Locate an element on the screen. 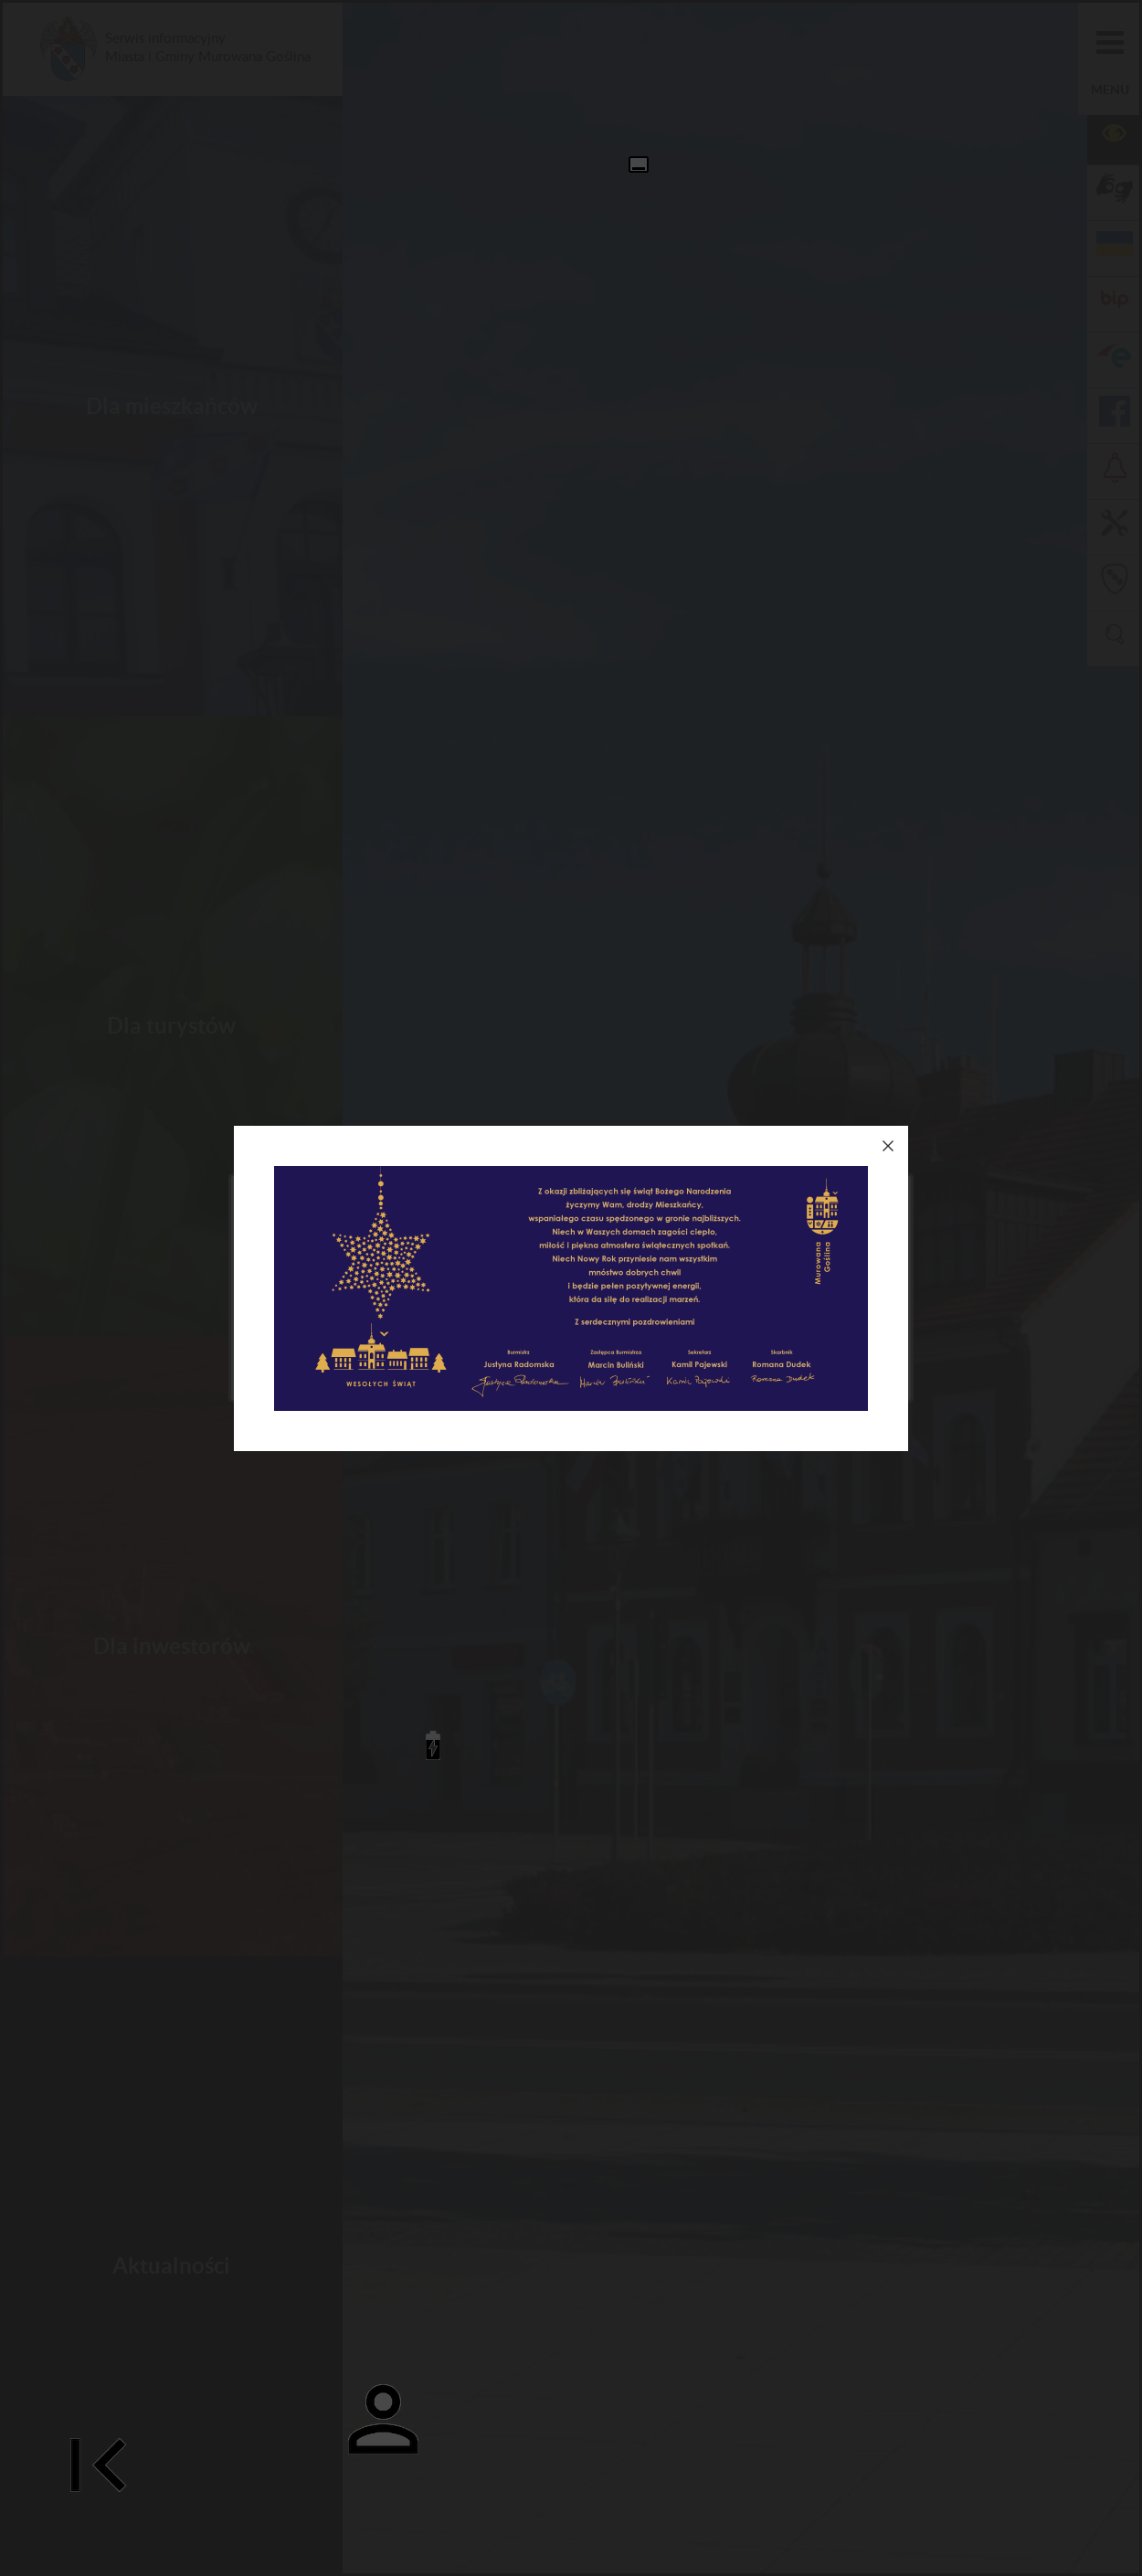  view your profile is located at coordinates (383, 2419).